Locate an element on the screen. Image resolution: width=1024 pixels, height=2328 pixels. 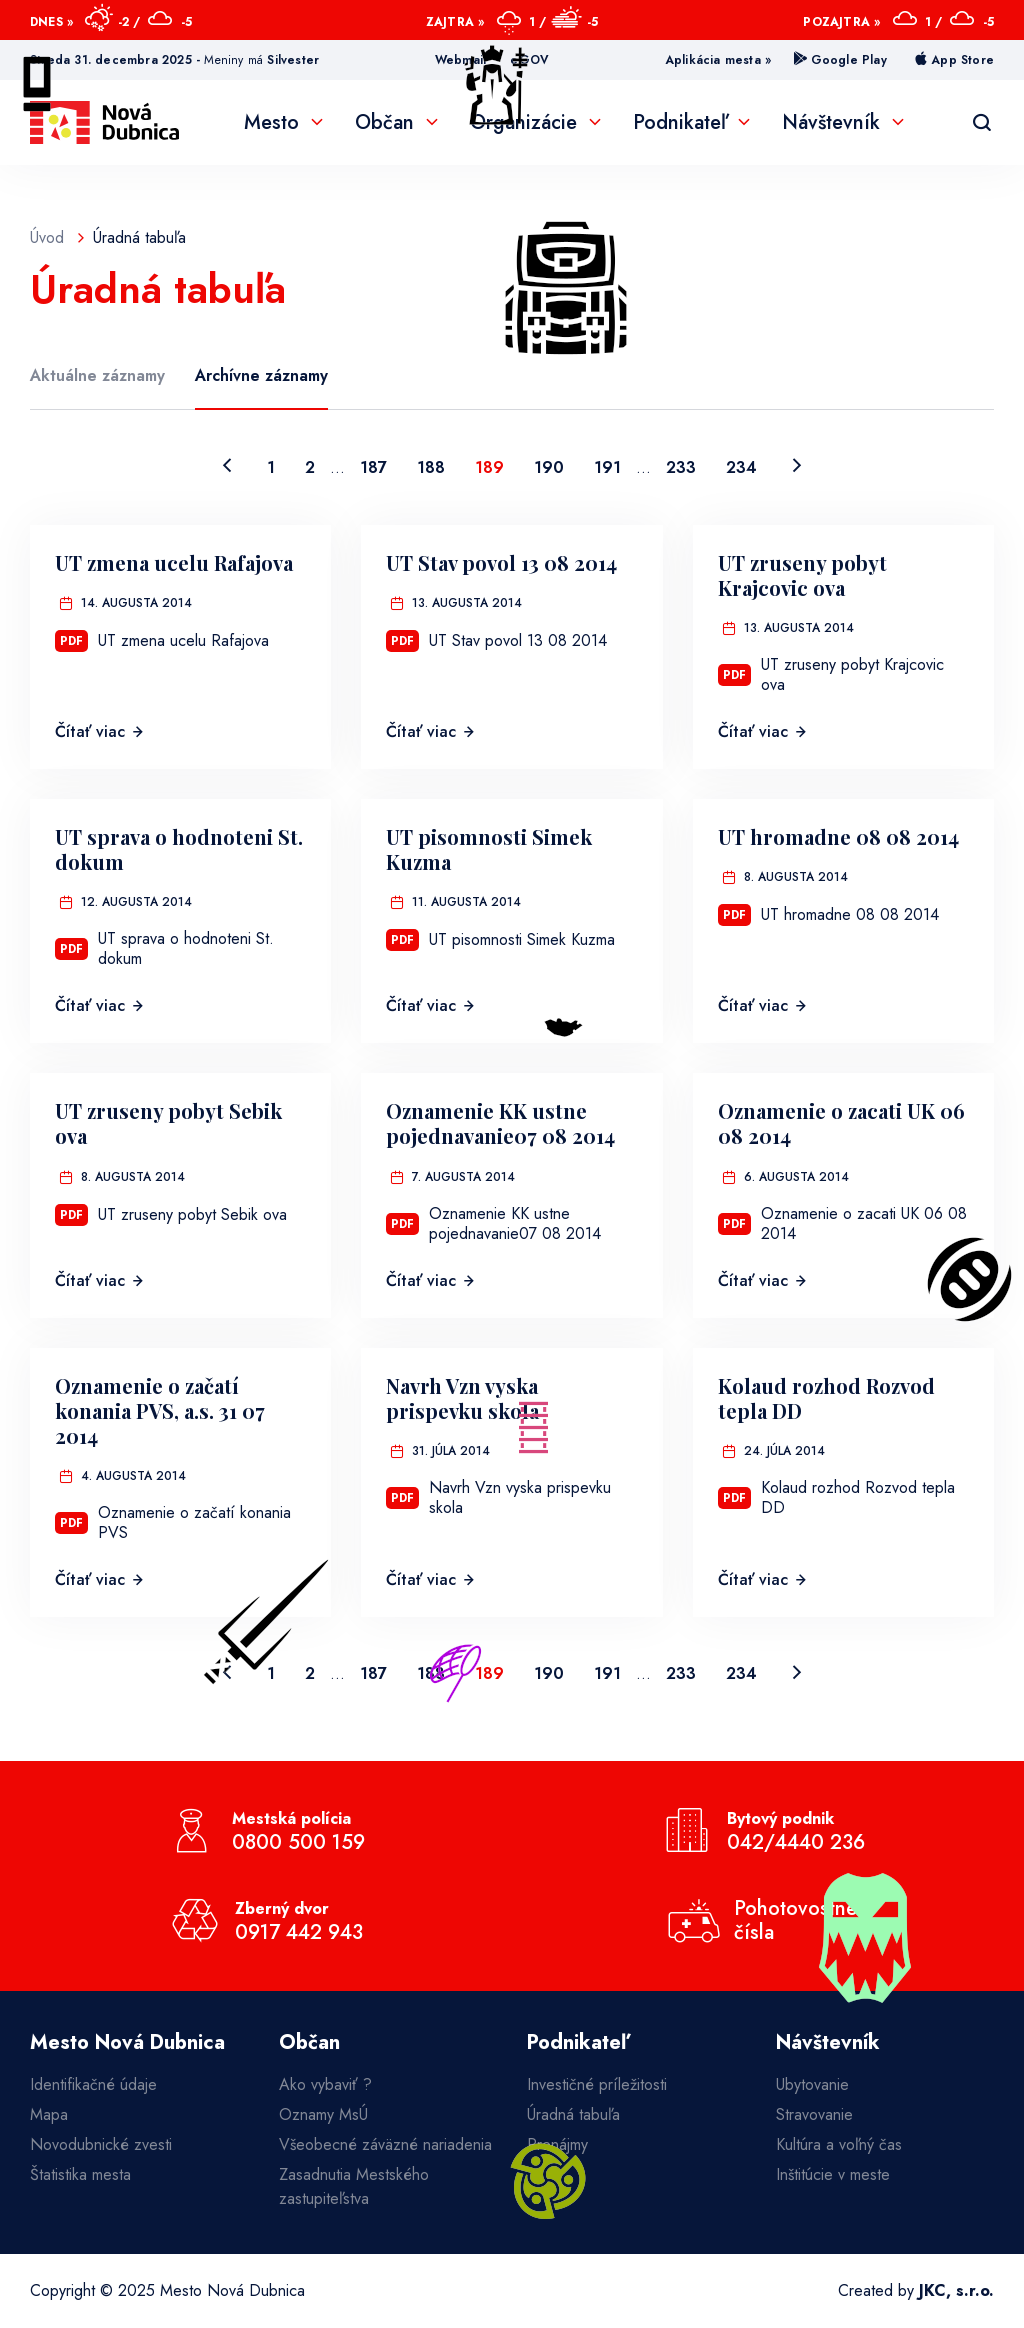
abstract logo or brand identity element is located at coordinates (969, 1279).